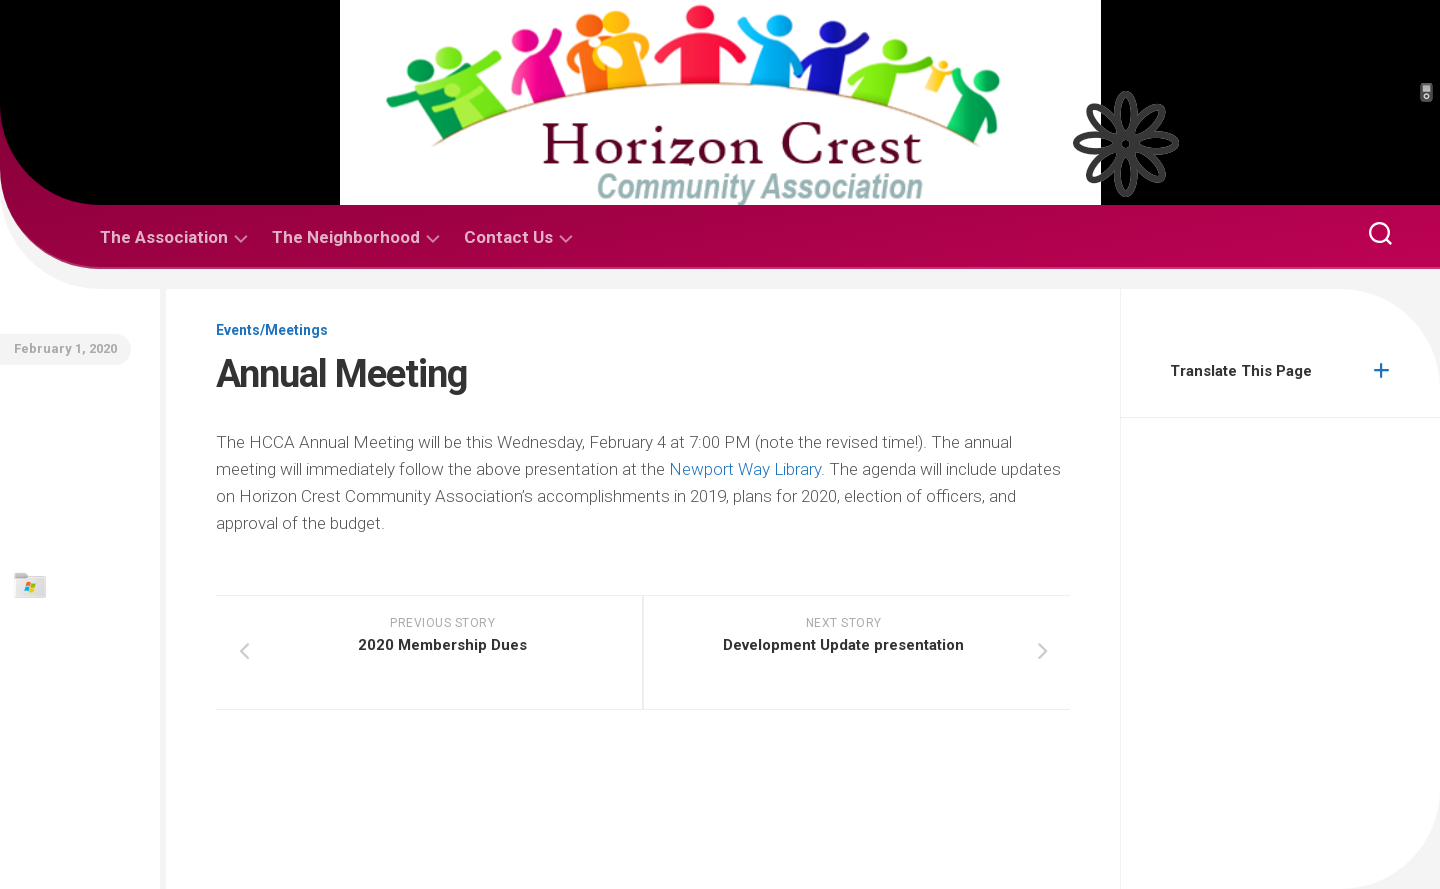 Image resolution: width=1440 pixels, height=889 pixels. I want to click on open budgie window shuffler workspace manager, so click(1126, 144).